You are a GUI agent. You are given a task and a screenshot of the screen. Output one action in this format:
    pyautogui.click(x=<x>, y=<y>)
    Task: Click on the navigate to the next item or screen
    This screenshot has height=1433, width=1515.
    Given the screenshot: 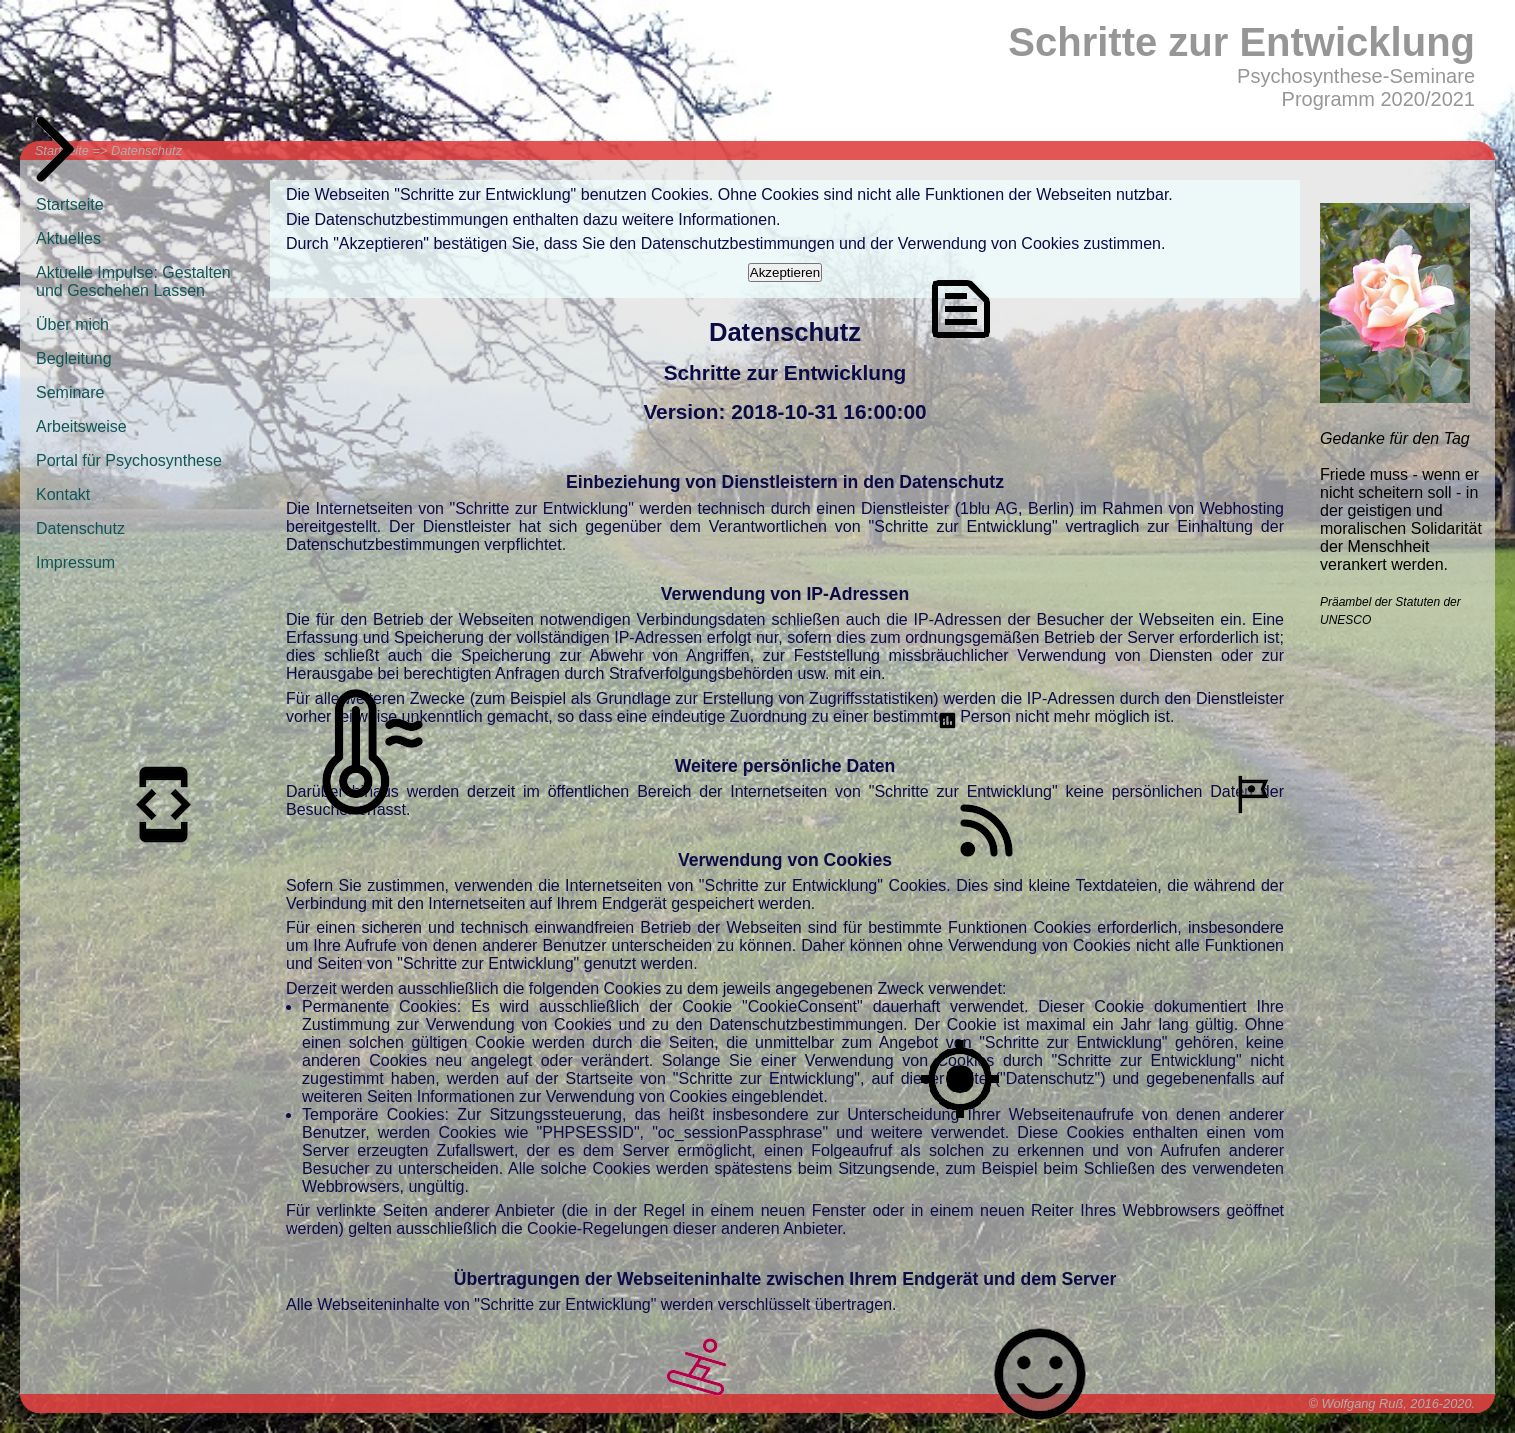 What is the action you would take?
    pyautogui.click(x=54, y=149)
    